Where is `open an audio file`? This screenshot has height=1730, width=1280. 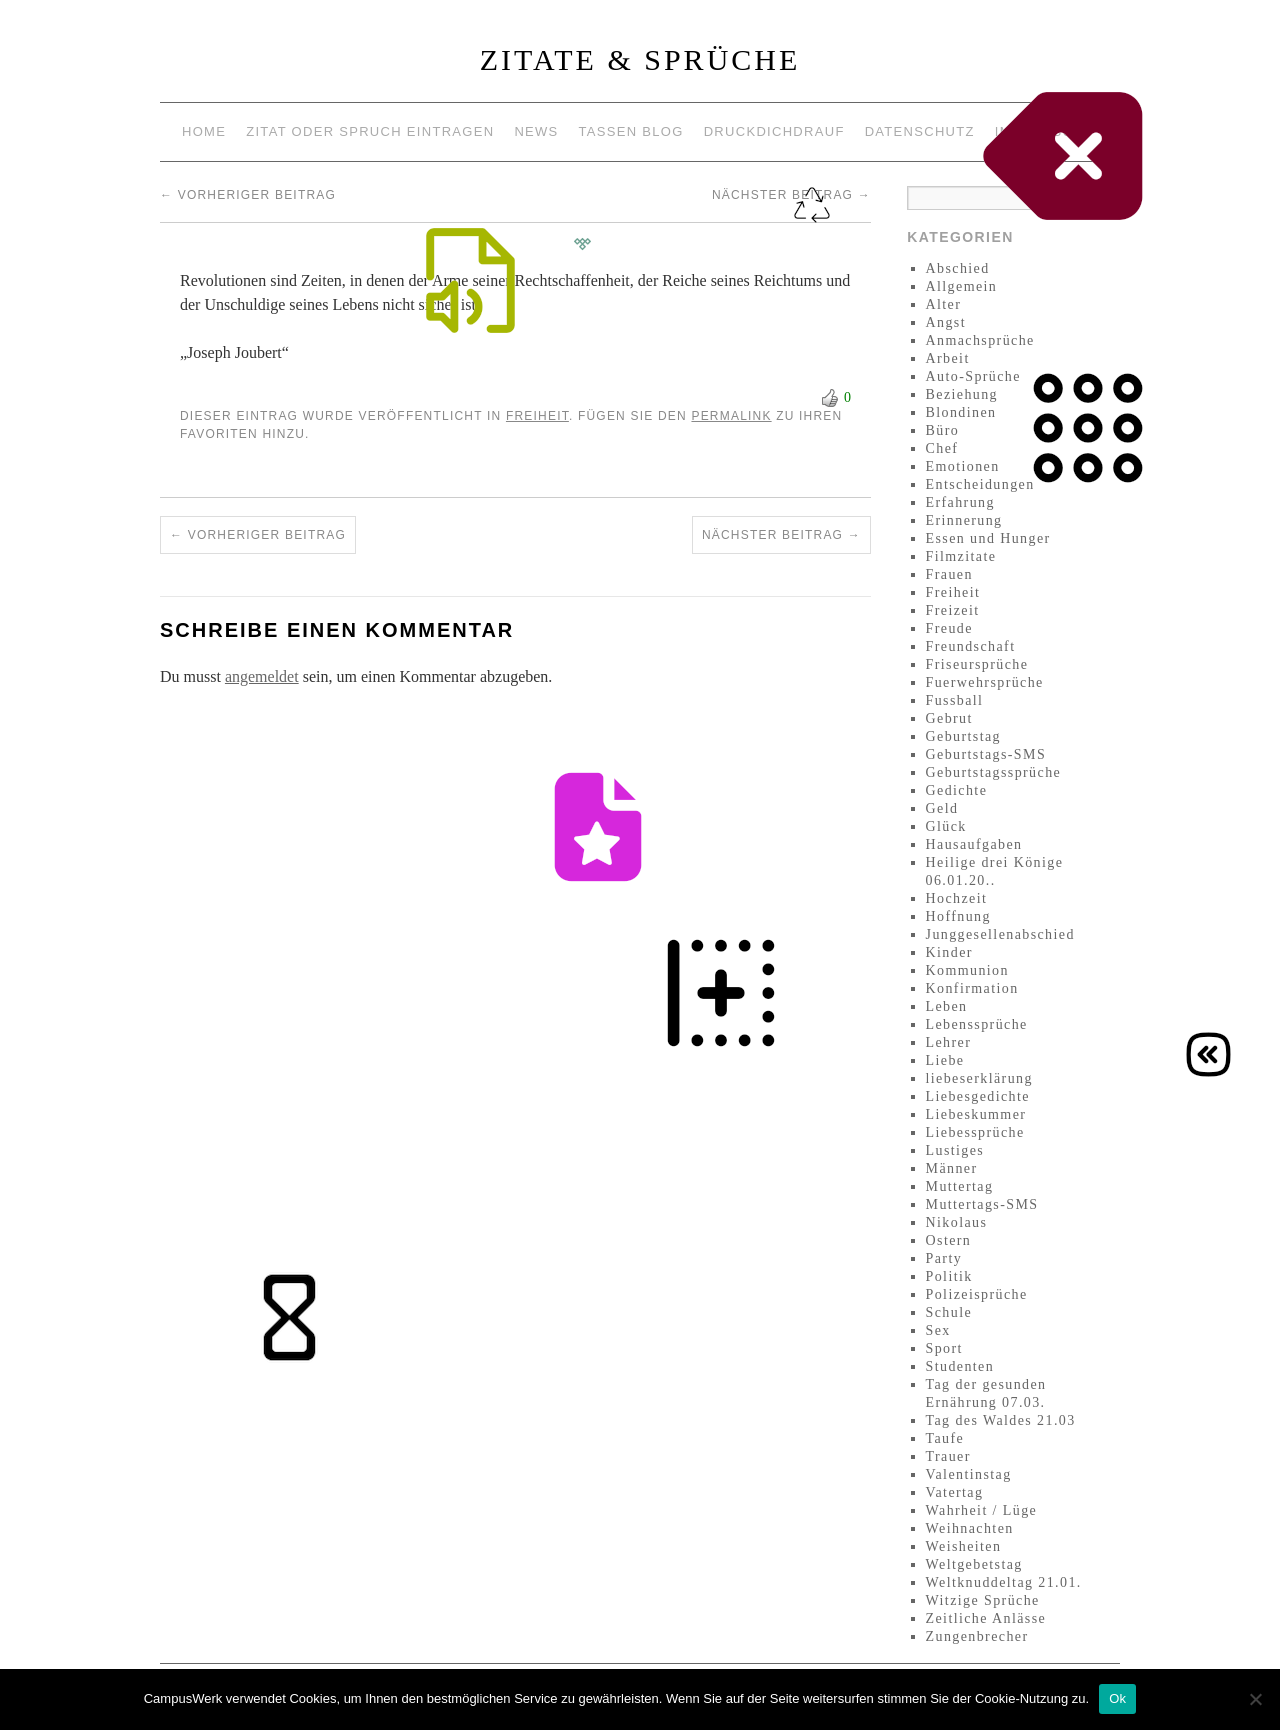 open an audio file is located at coordinates (470, 280).